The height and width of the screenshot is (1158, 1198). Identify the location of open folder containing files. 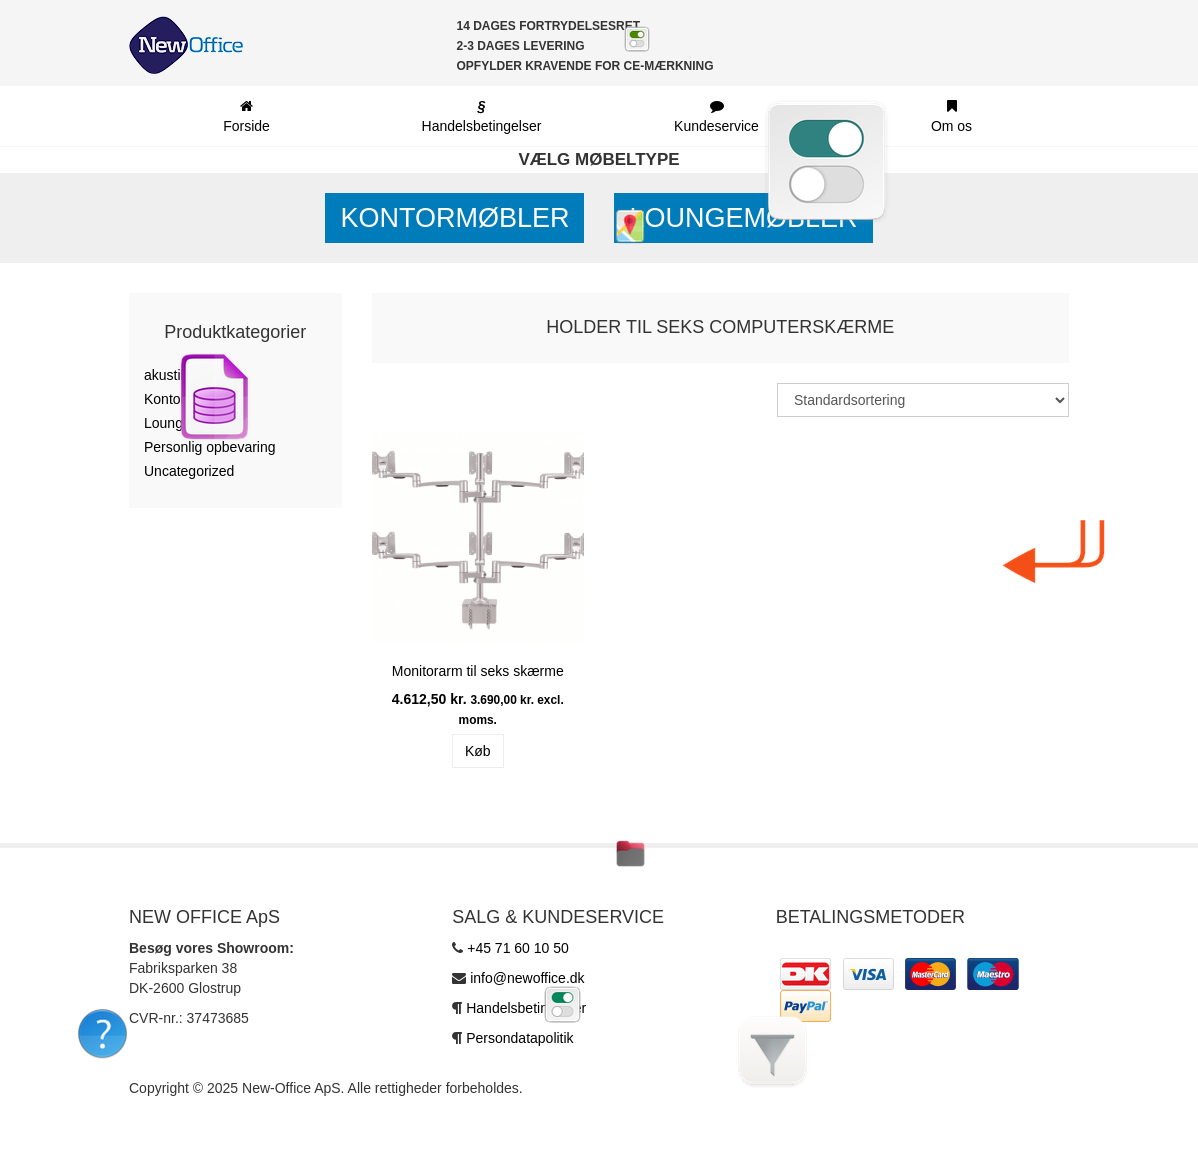
(630, 853).